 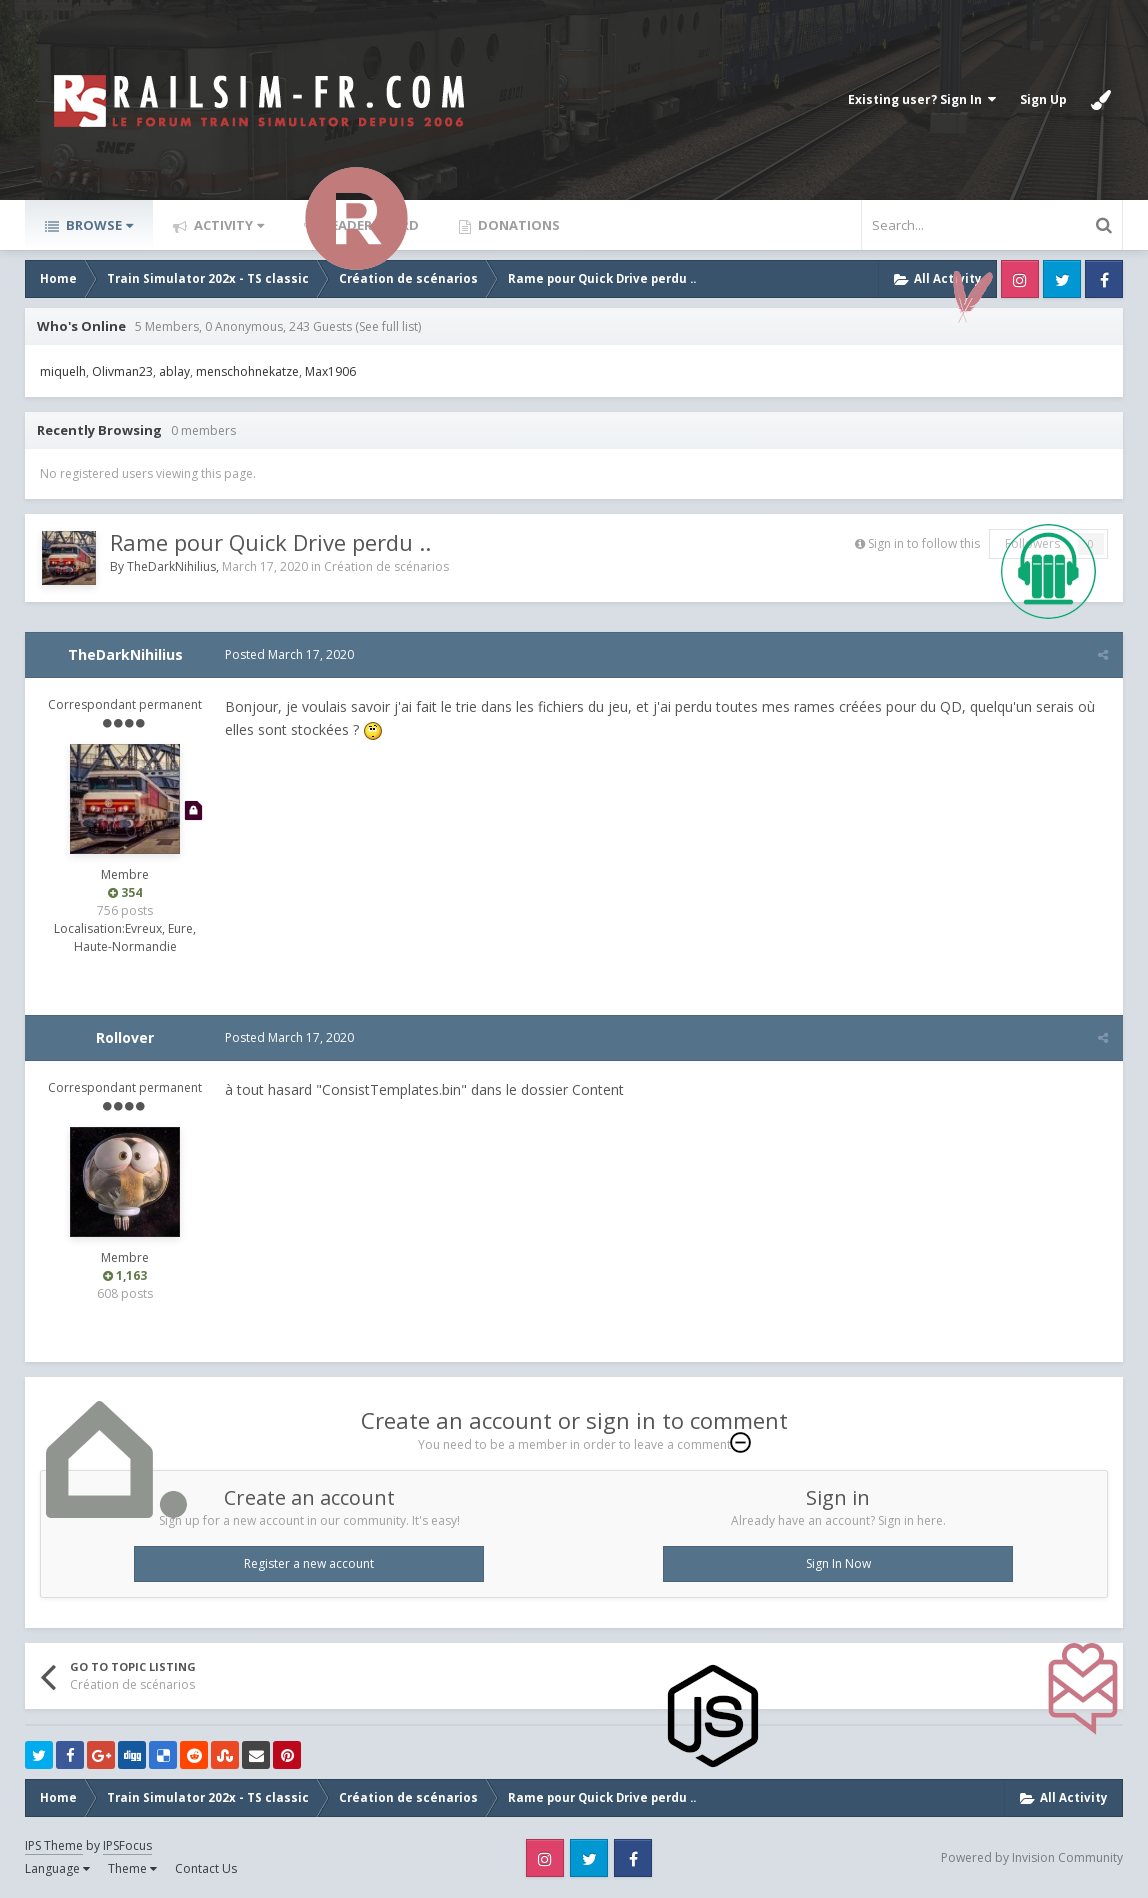 I want to click on access a password-protected file, so click(x=193, y=810).